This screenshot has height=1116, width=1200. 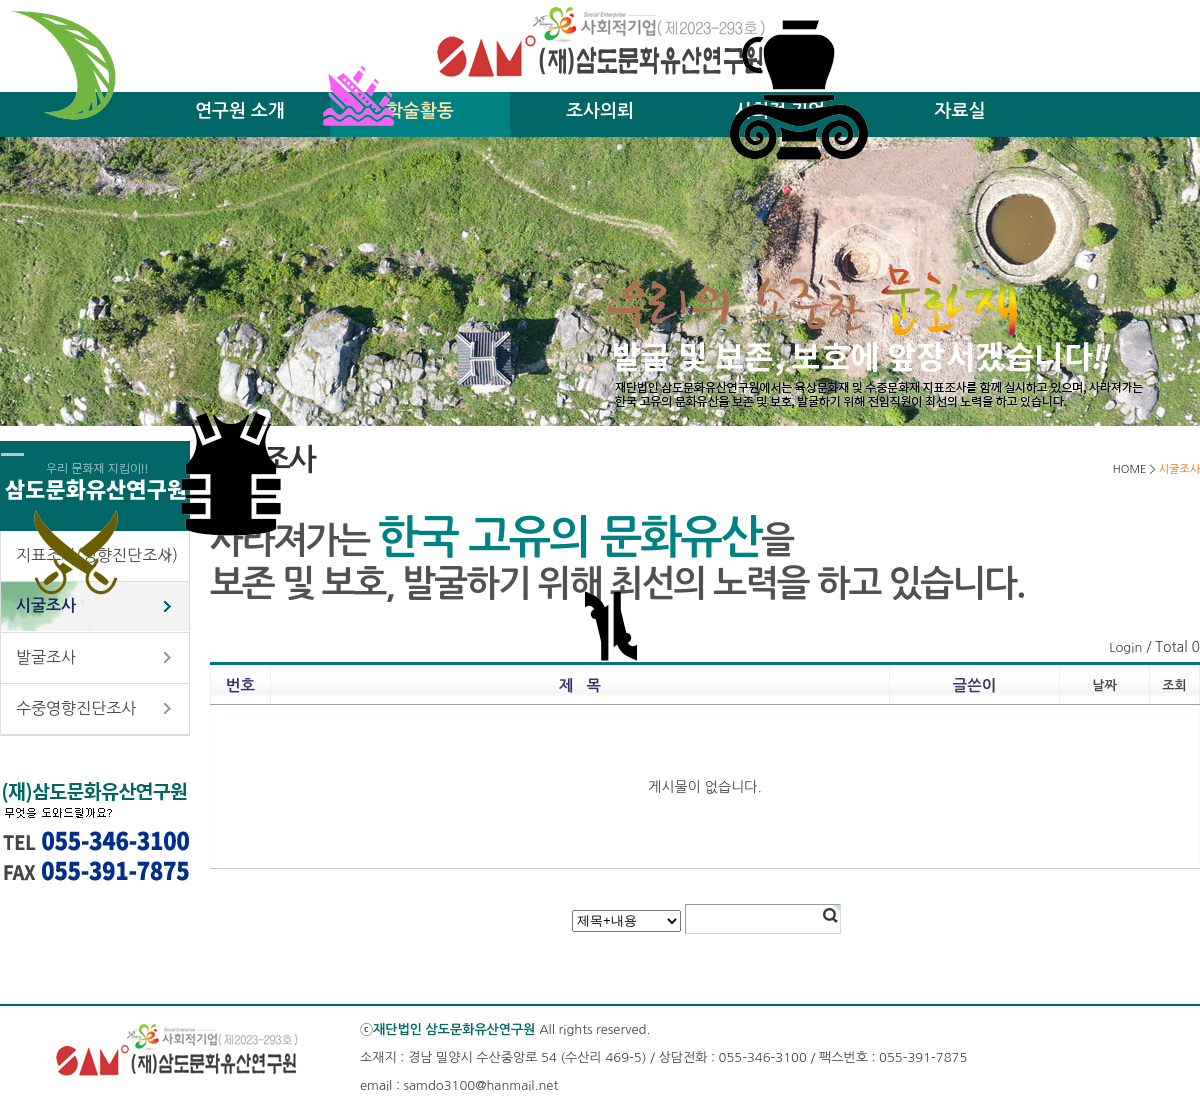 What do you see at coordinates (611, 626) in the screenshot?
I see `challenge another player to a duel` at bounding box center [611, 626].